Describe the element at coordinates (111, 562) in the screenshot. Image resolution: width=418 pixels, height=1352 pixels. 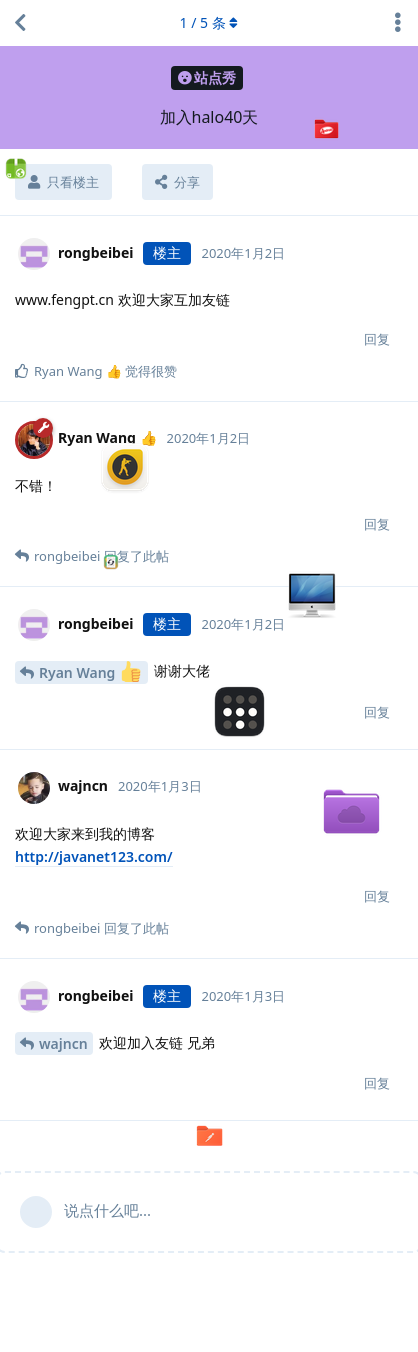
I see `open Morphosis file conversion app` at that location.